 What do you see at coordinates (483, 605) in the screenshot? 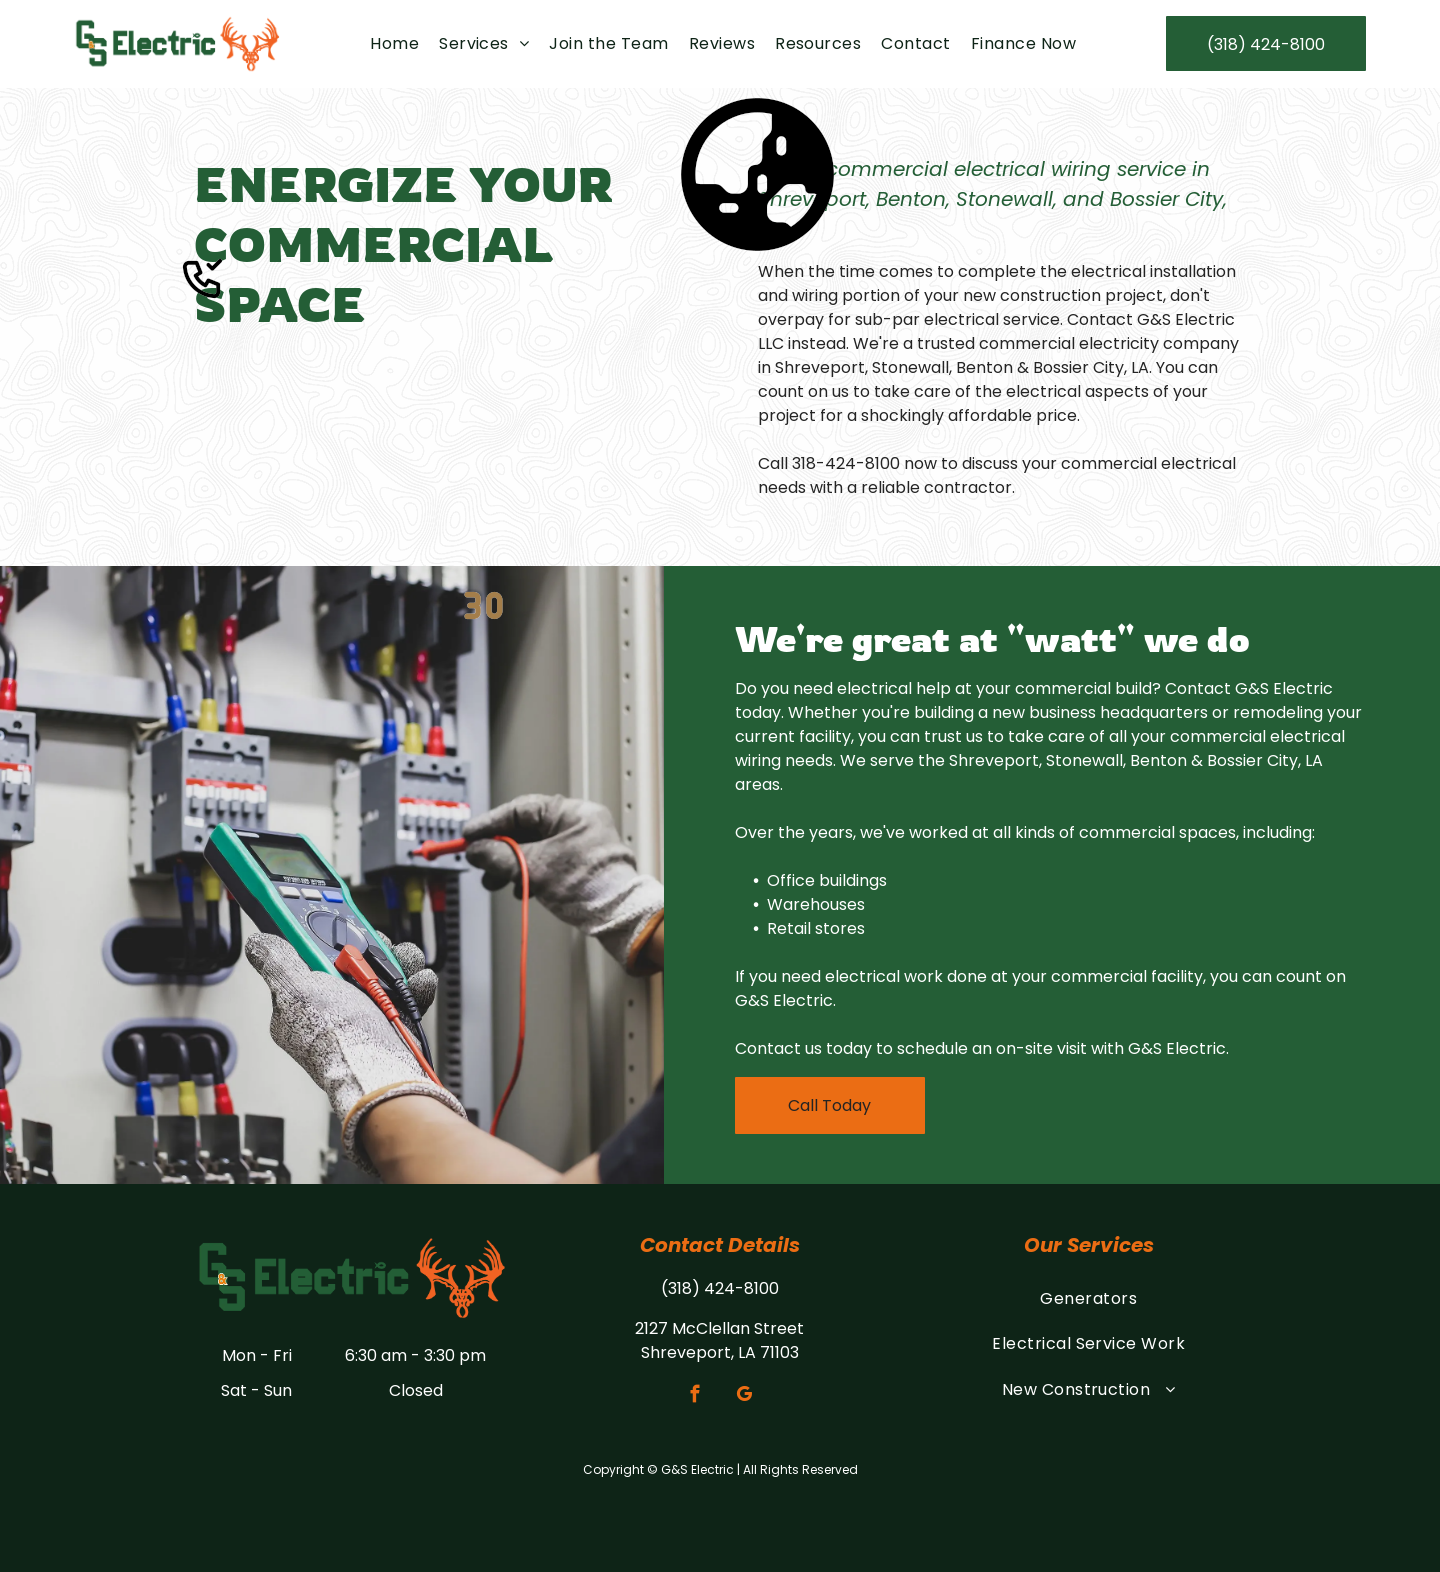
I see `indicates 30 items, days, or units` at bounding box center [483, 605].